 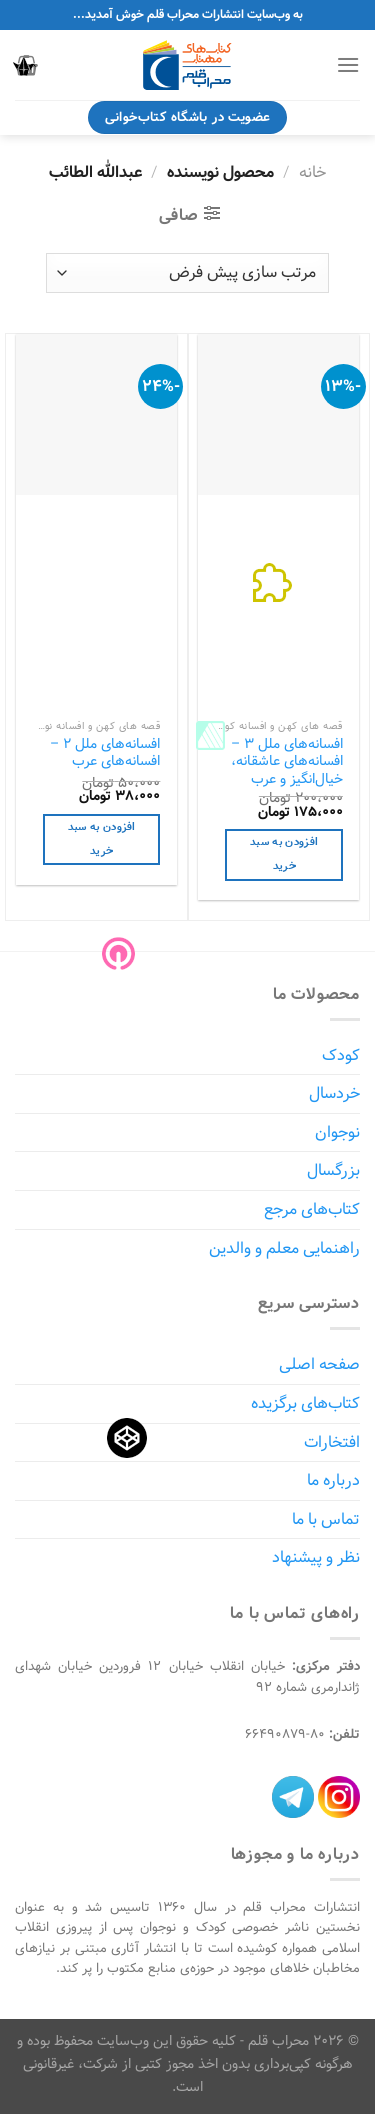 What do you see at coordinates (272, 582) in the screenshot?
I see `wxt framework logo` at bounding box center [272, 582].